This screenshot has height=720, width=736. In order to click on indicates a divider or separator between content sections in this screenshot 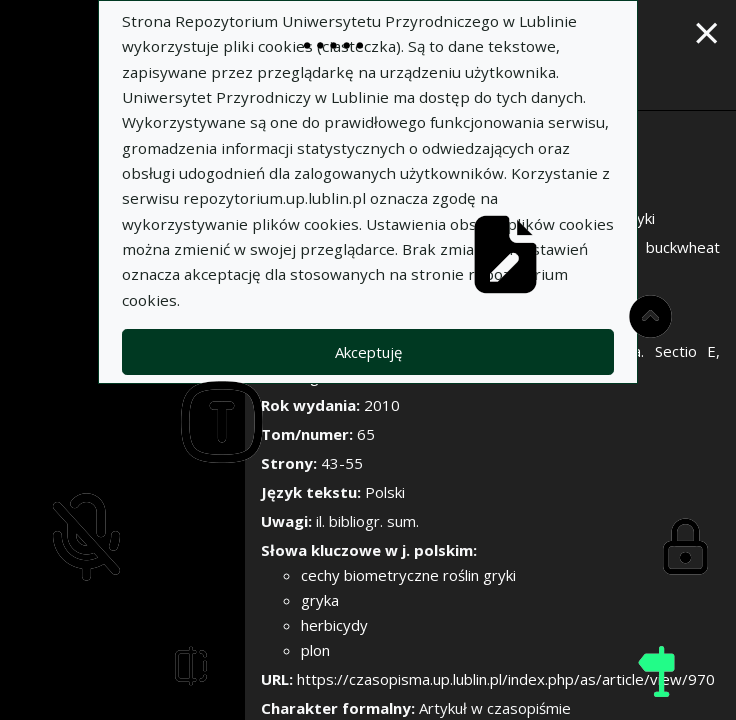, I will do `click(333, 45)`.